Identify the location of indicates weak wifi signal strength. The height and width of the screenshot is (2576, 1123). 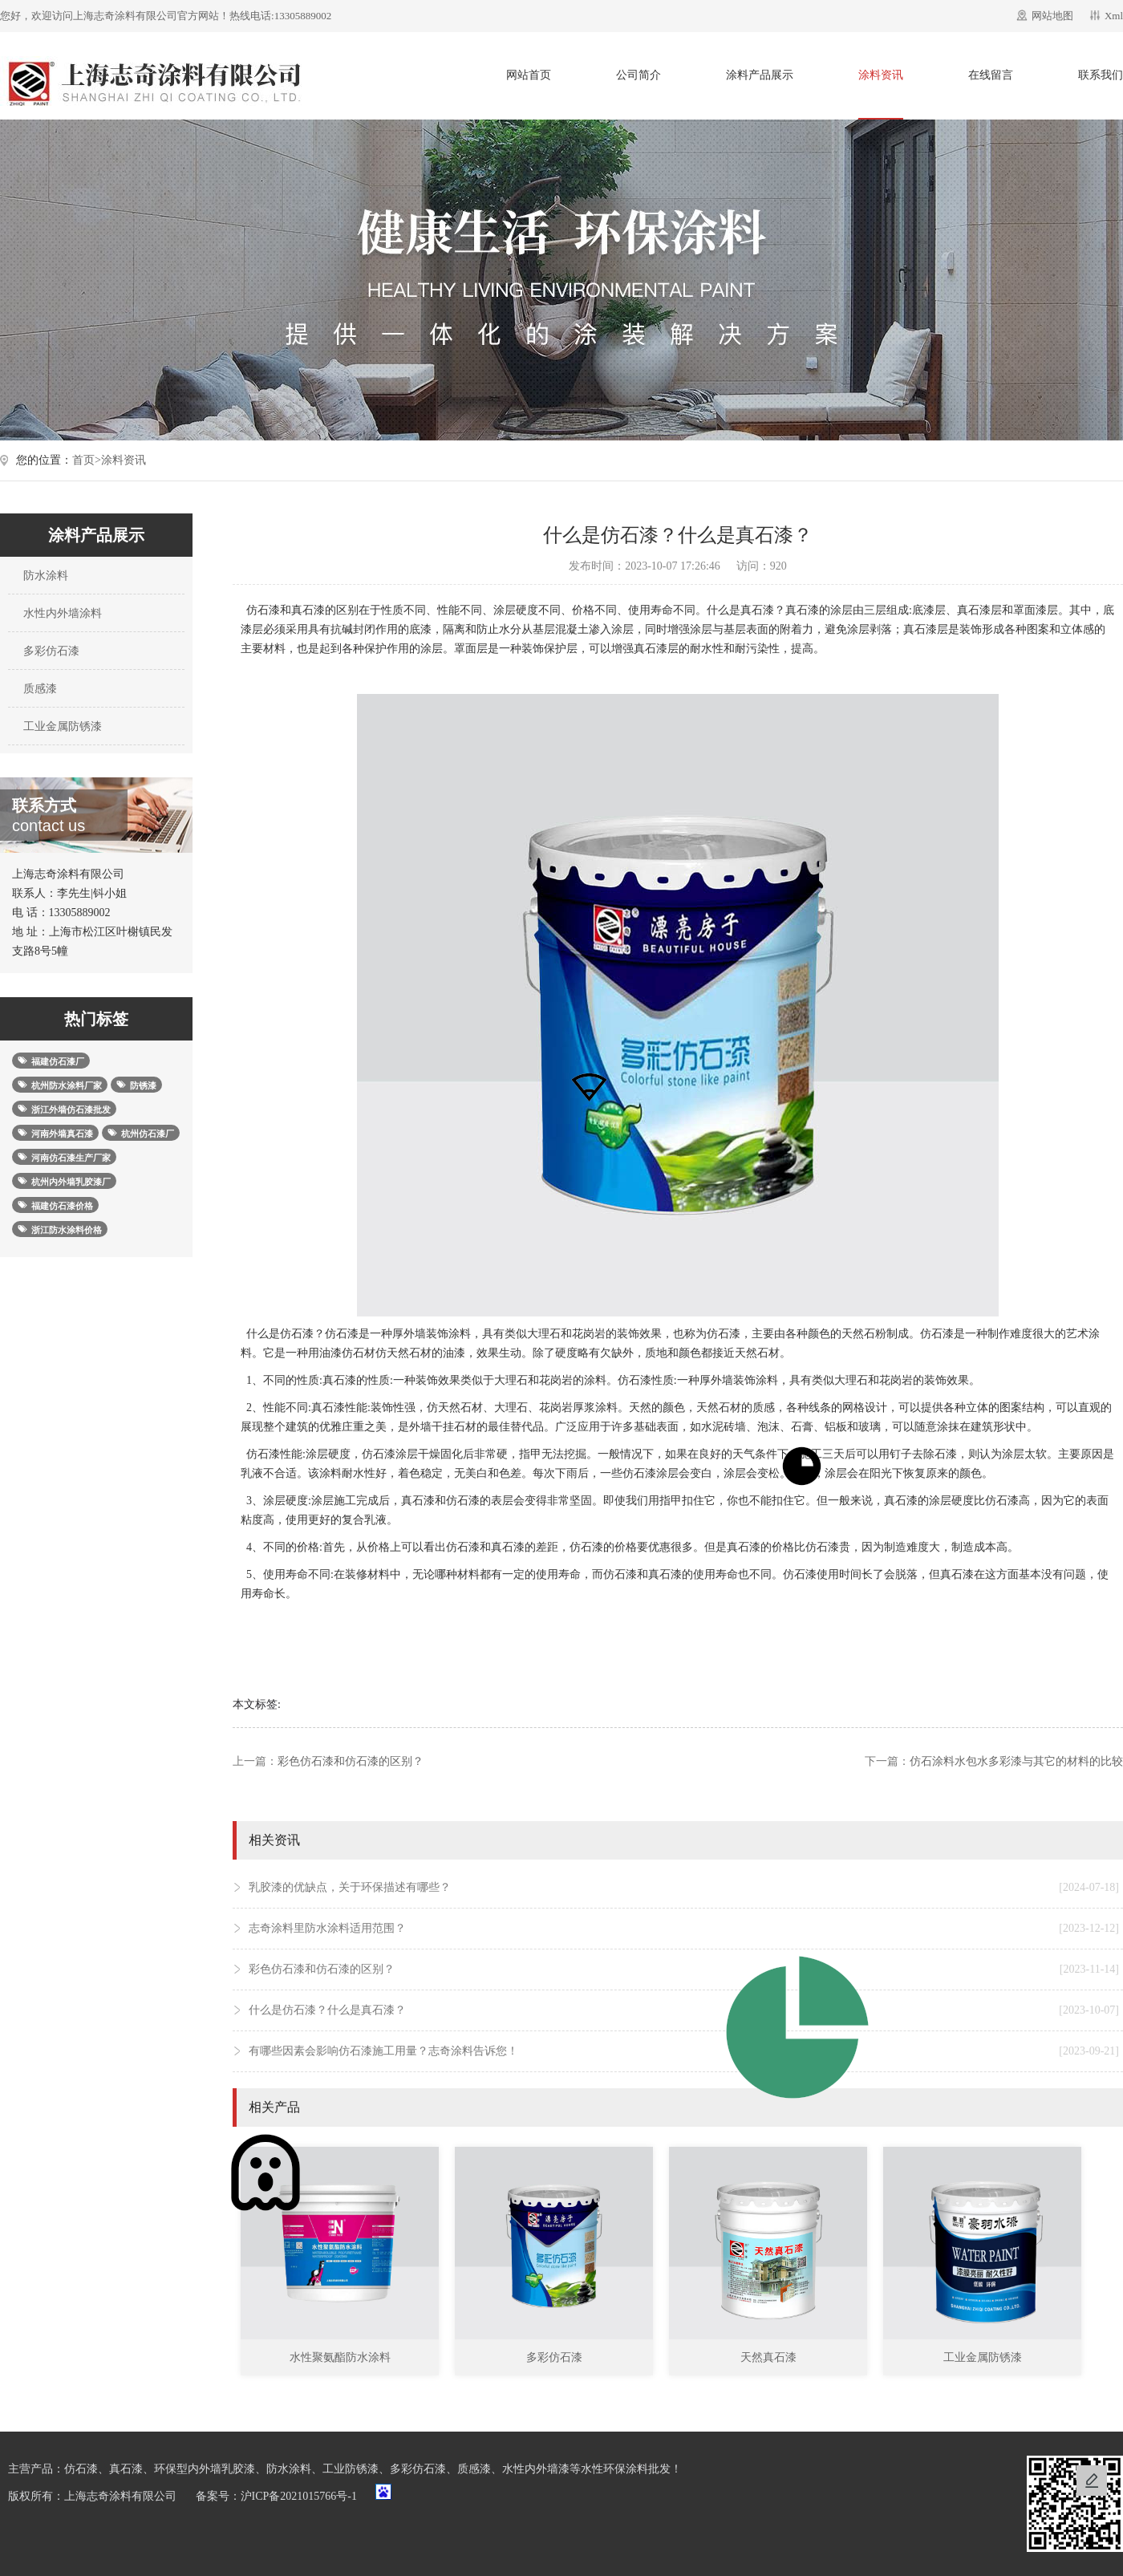
(589, 1087).